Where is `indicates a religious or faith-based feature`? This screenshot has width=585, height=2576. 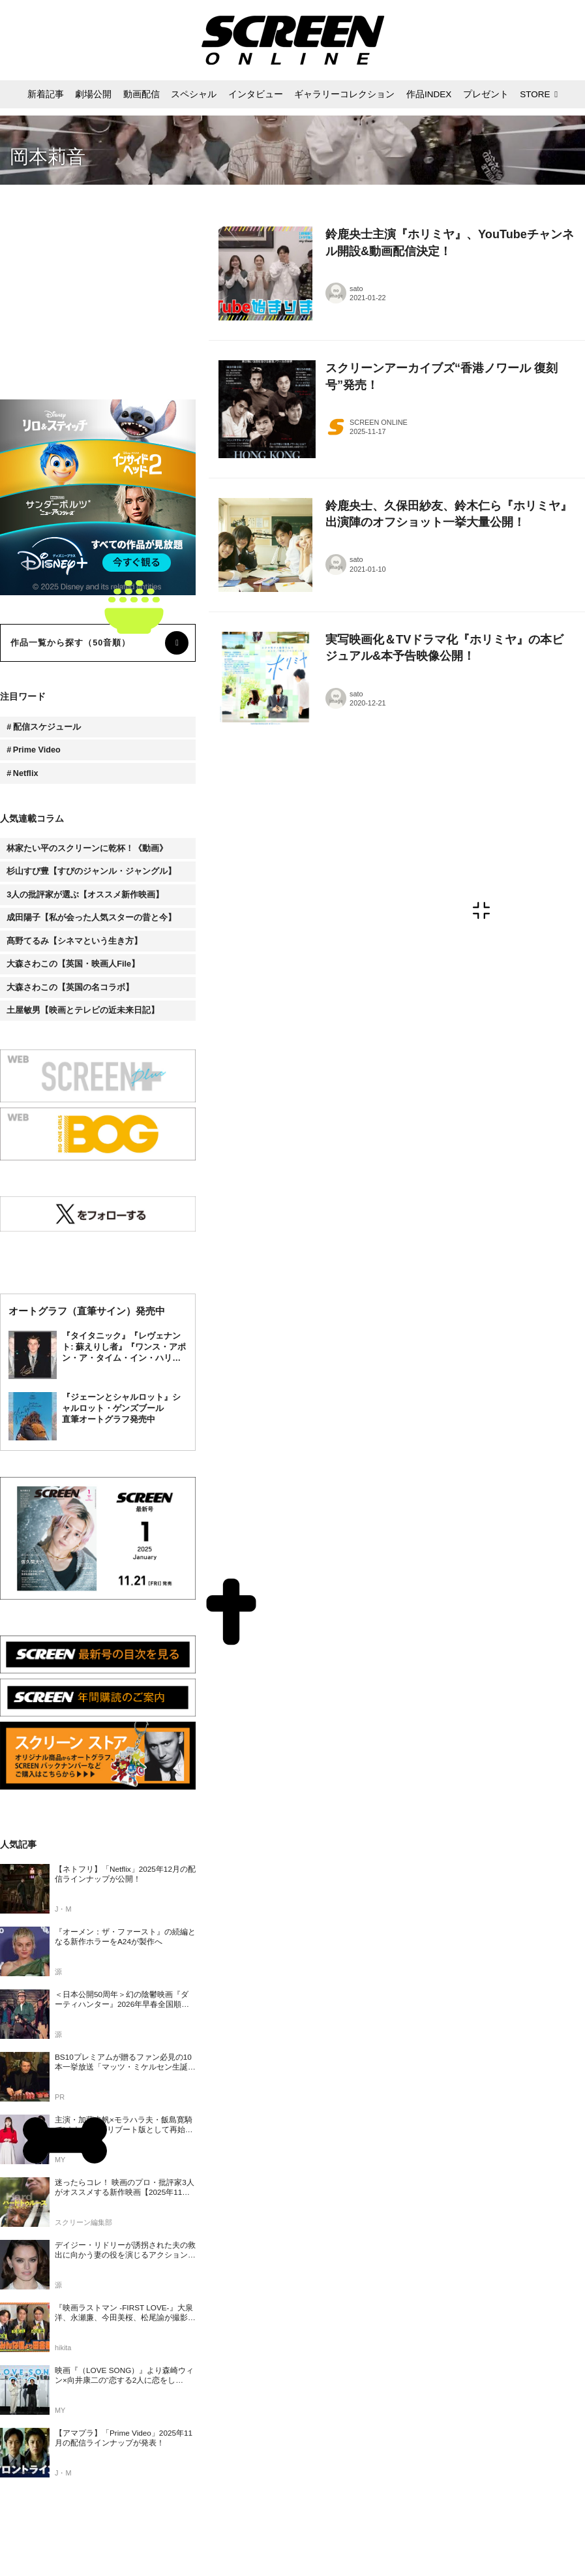
indicates a religious or faith-based feature is located at coordinates (231, 1611).